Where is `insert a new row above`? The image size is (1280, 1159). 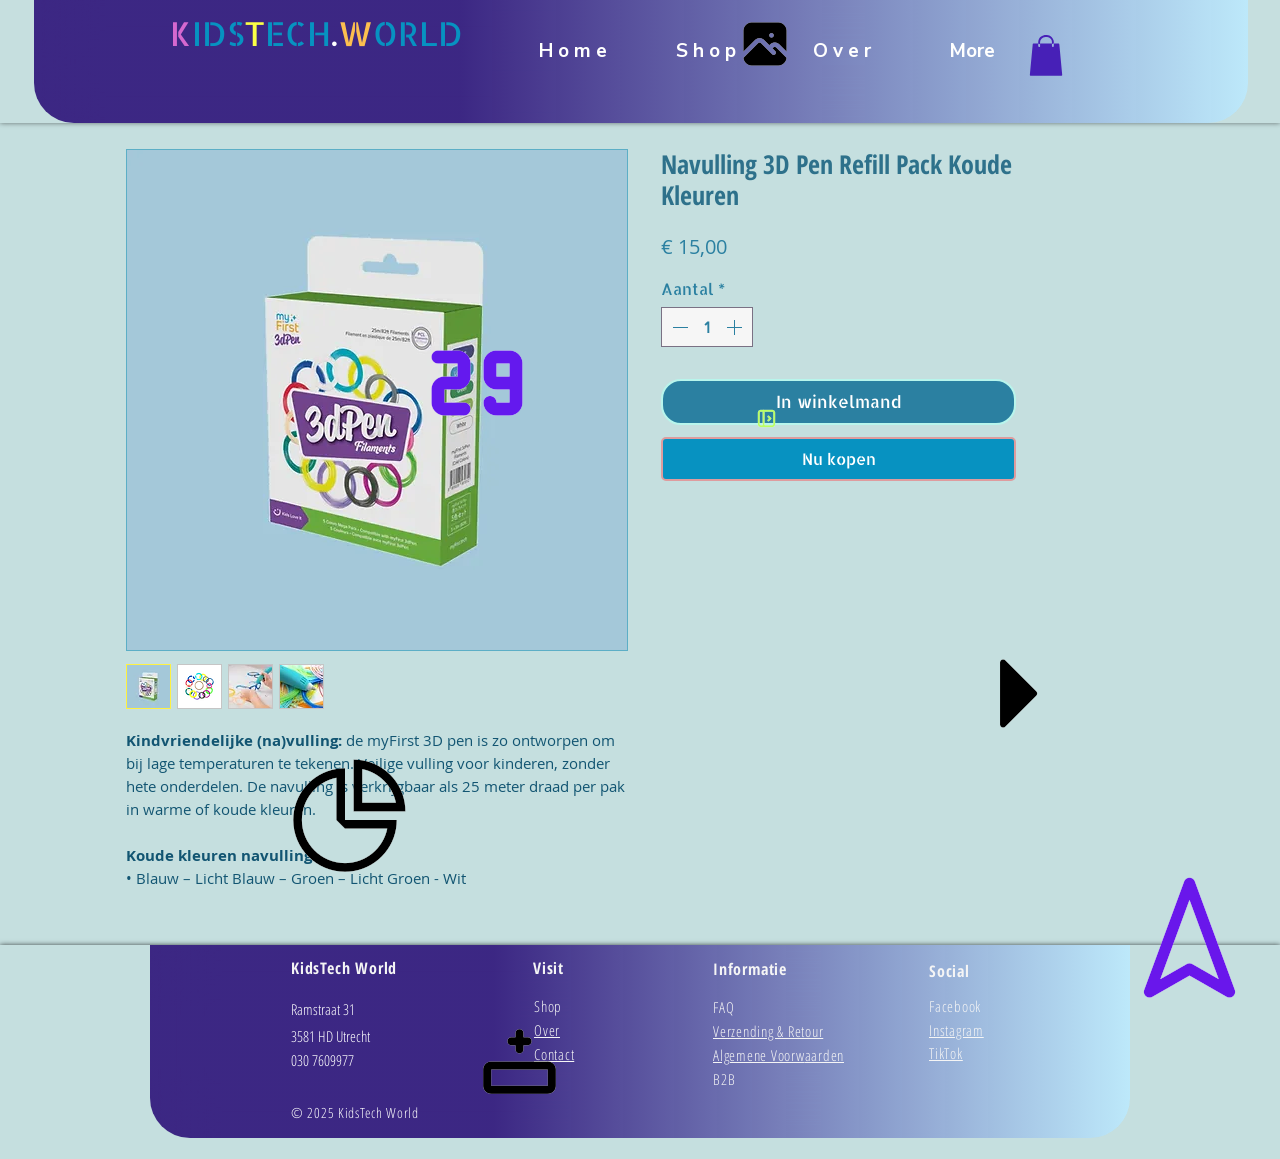 insert a new row above is located at coordinates (519, 1061).